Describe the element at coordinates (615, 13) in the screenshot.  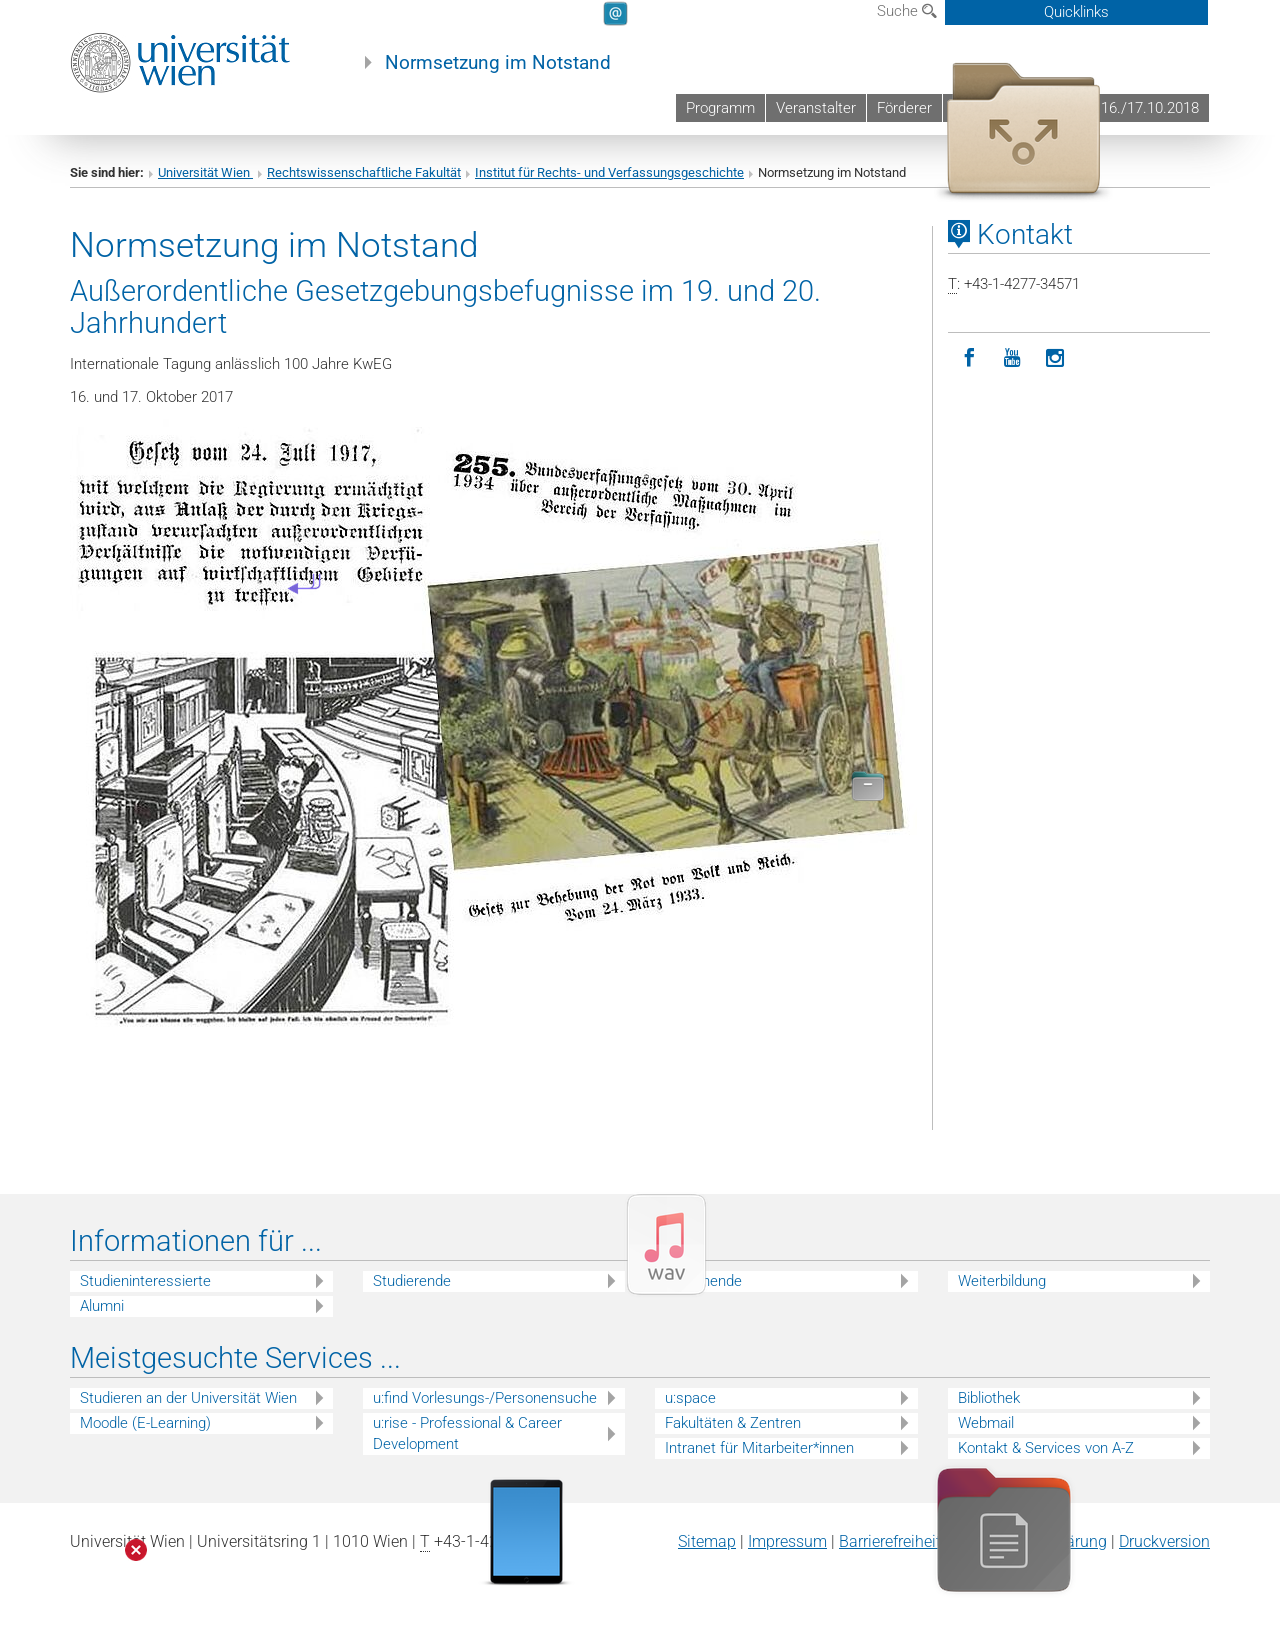
I see `access online accounts settings` at that location.